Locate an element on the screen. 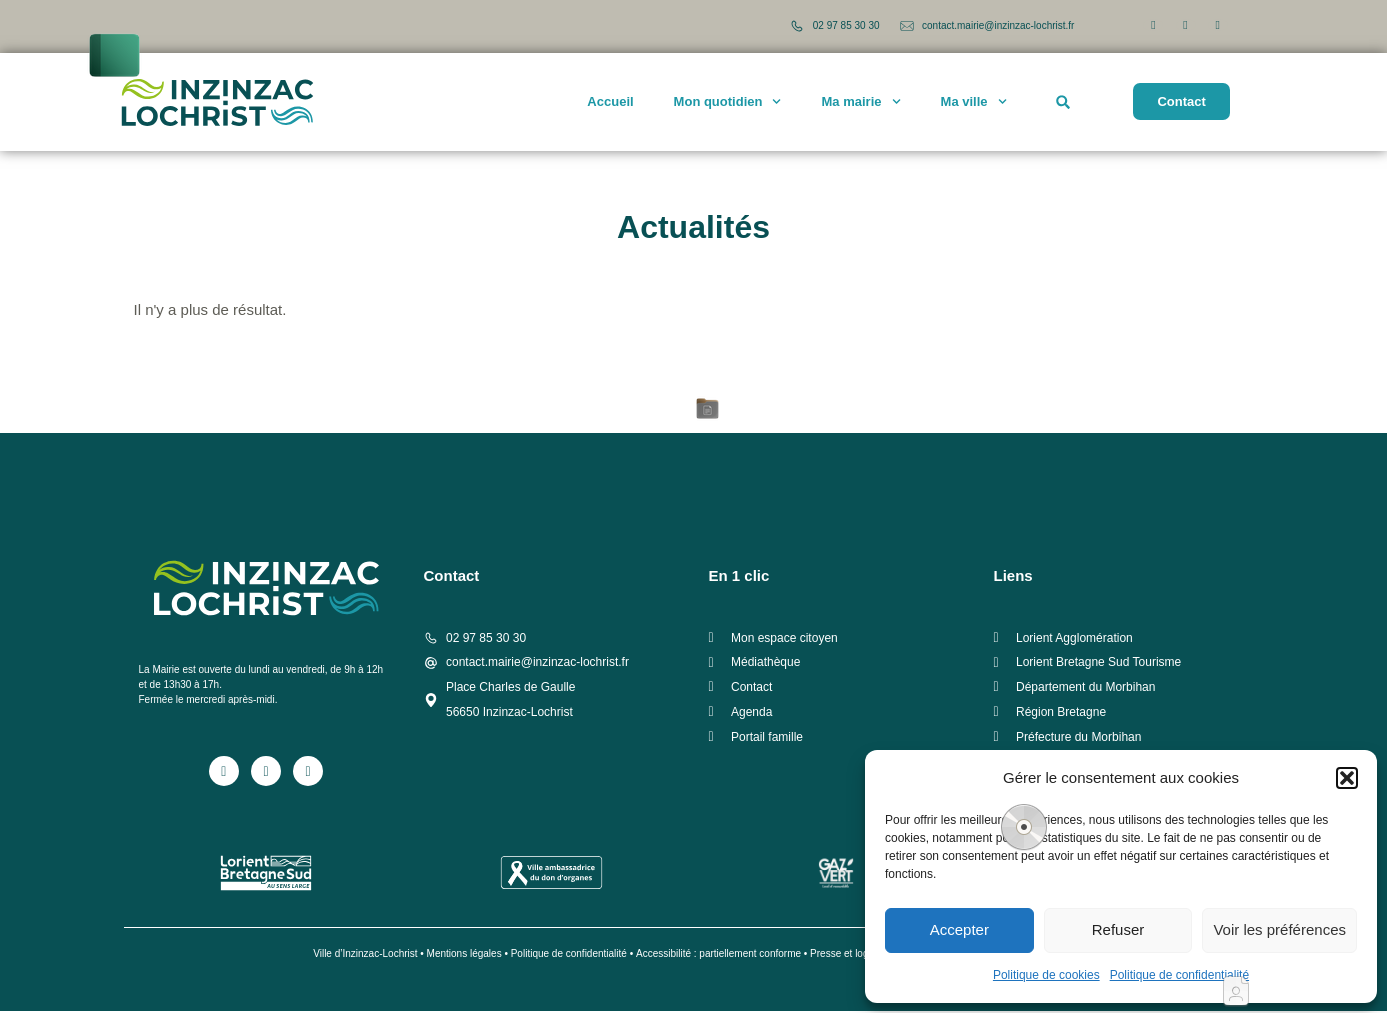 This screenshot has width=1387, height=1013. indicates a DVD-RAM disc device is located at coordinates (1024, 827).